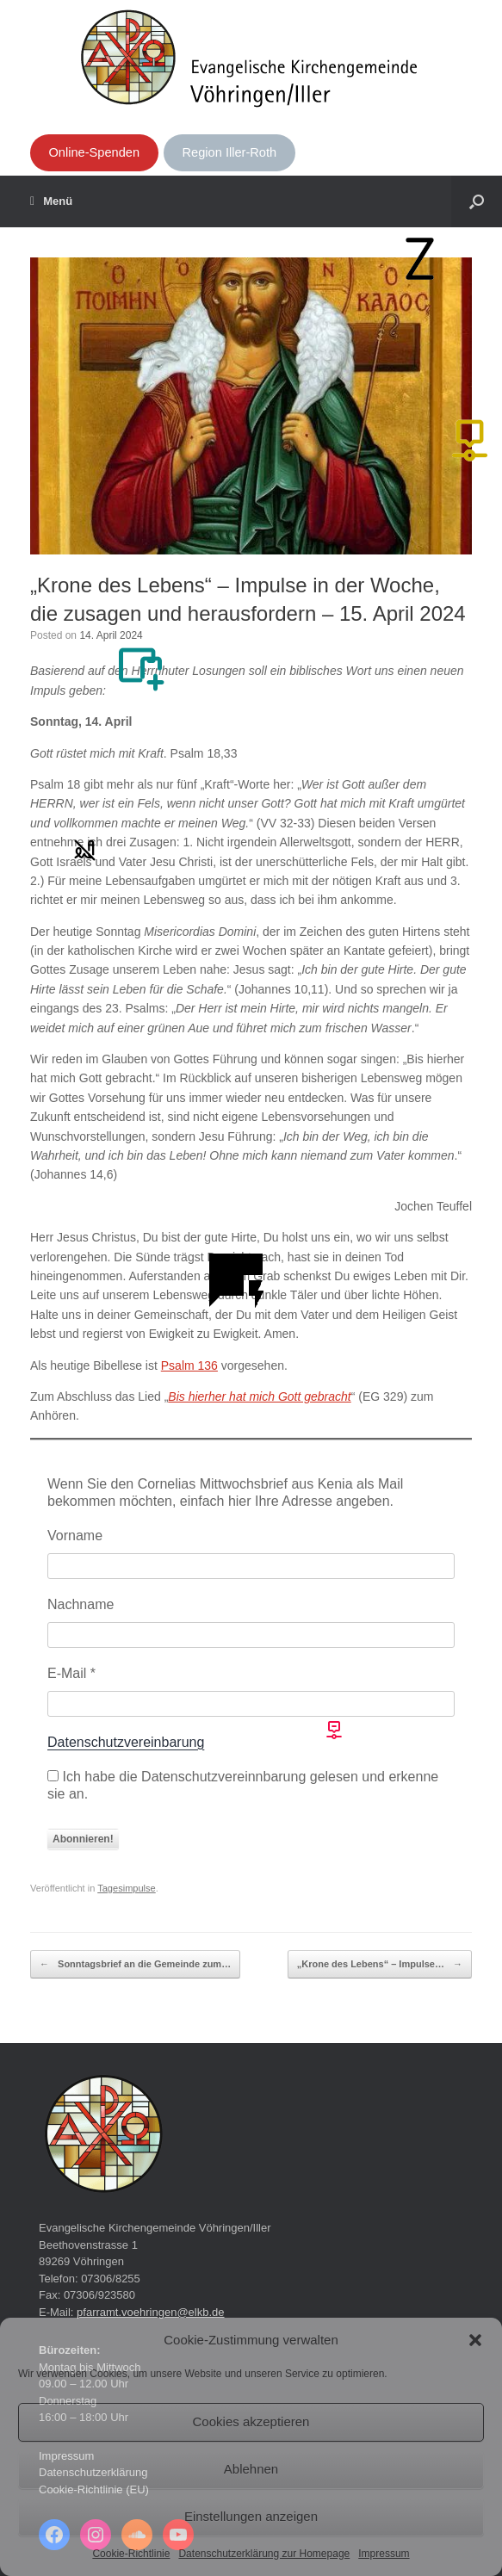 The width and height of the screenshot is (502, 2576). I want to click on disable auto-signature or sign-off, so click(84, 850).